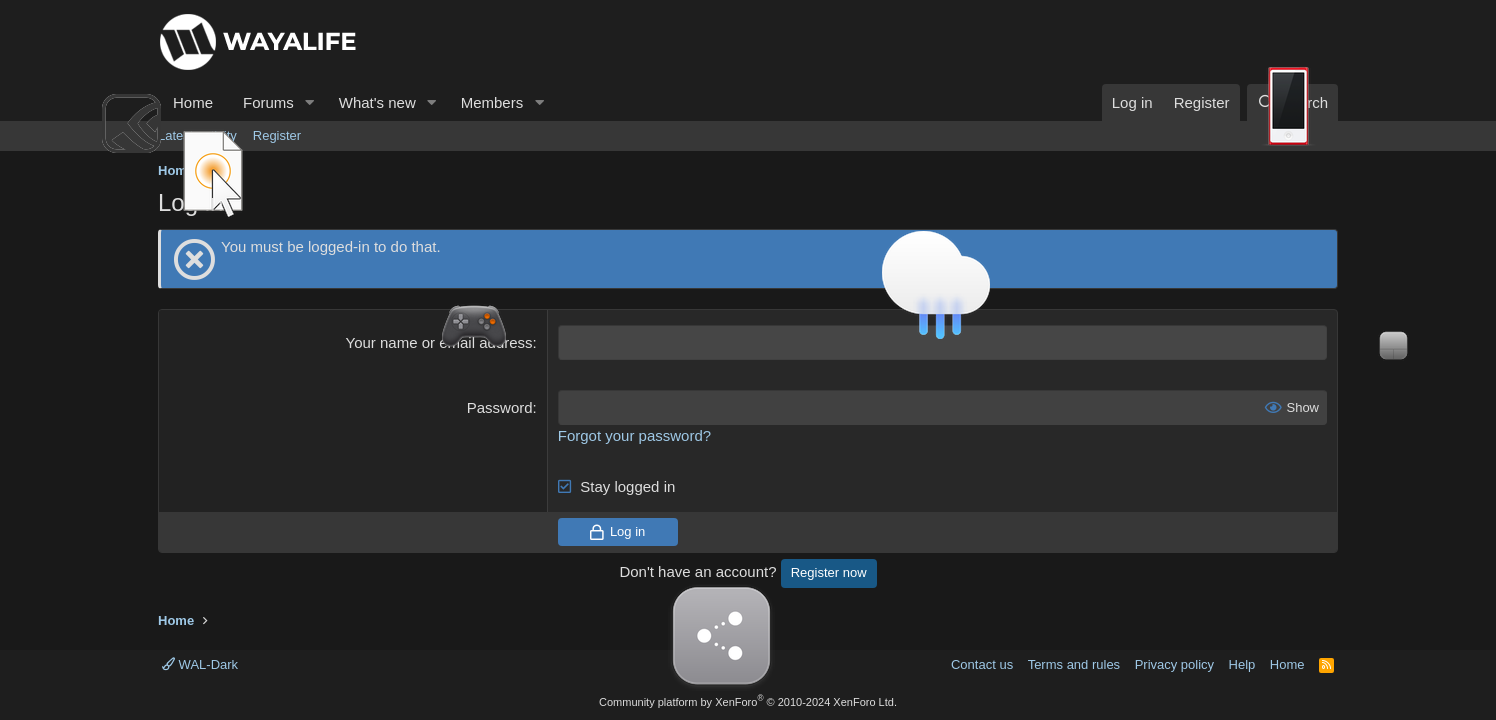 This screenshot has height=720, width=1496. I want to click on select a file from your documents, so click(213, 171).